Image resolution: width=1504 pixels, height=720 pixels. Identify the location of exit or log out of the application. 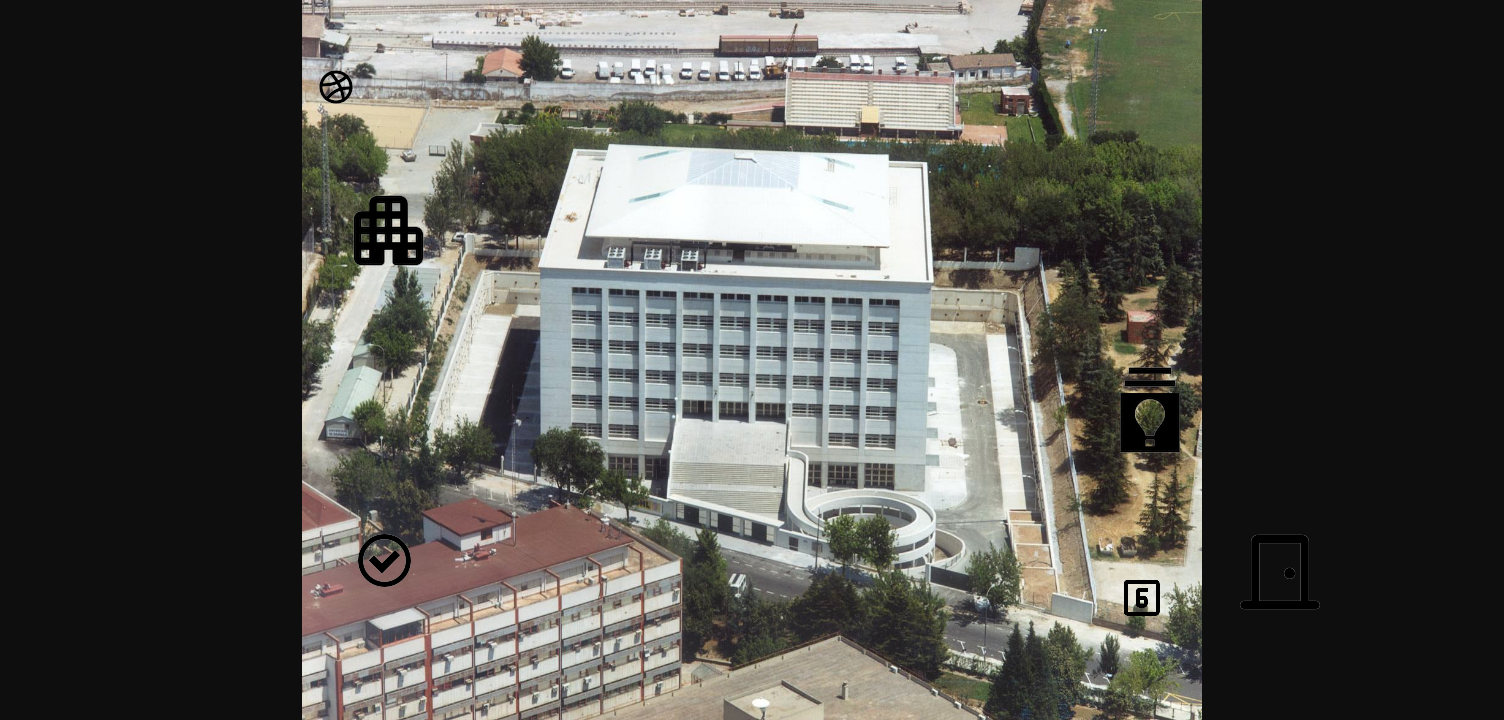
(1280, 572).